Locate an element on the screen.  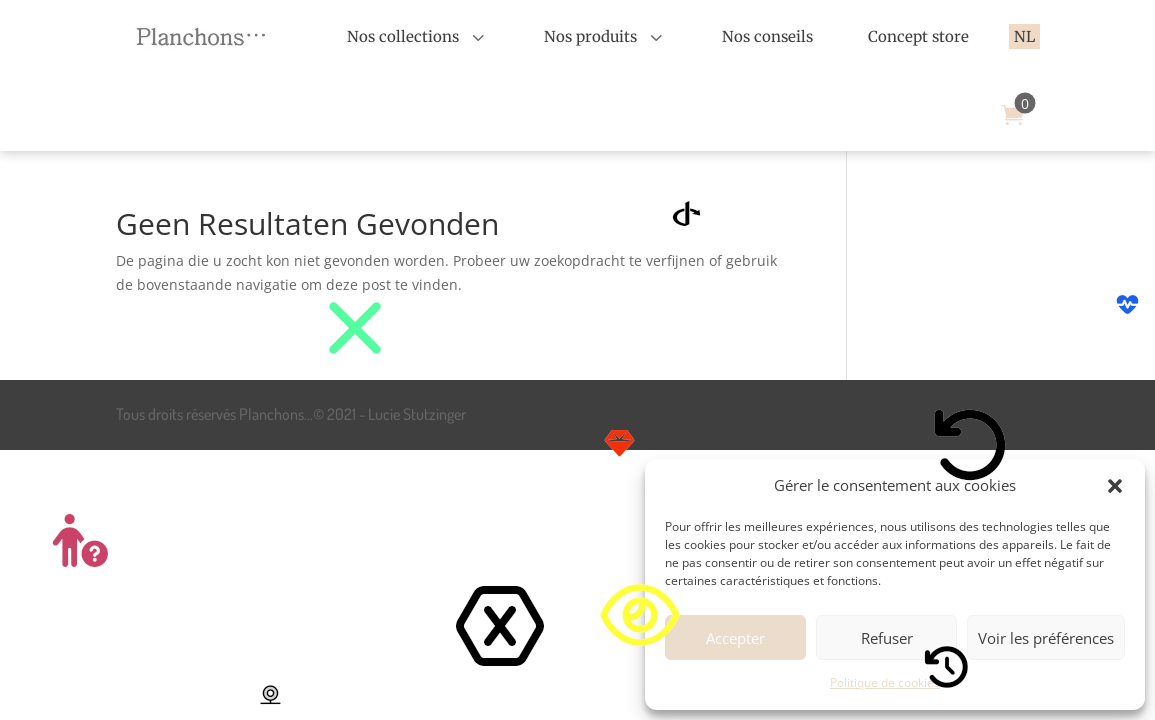
sign in with OpenID authentication is located at coordinates (686, 213).